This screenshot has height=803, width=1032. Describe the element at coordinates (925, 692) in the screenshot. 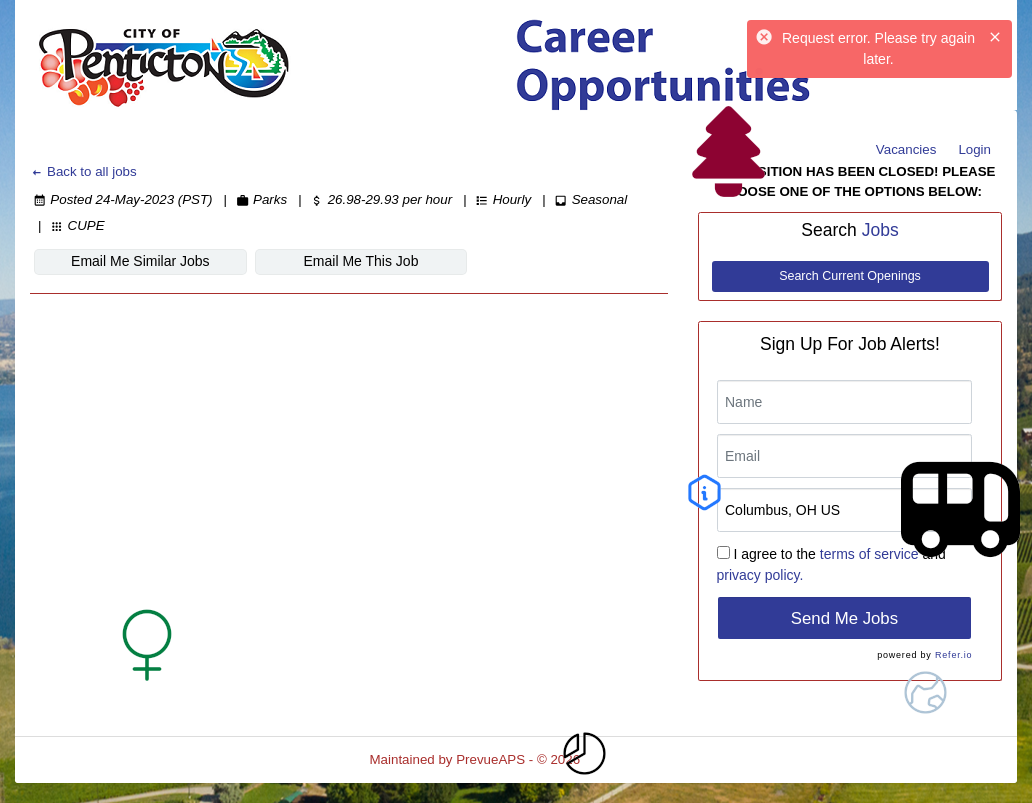

I see `switch to international or global settings` at that location.